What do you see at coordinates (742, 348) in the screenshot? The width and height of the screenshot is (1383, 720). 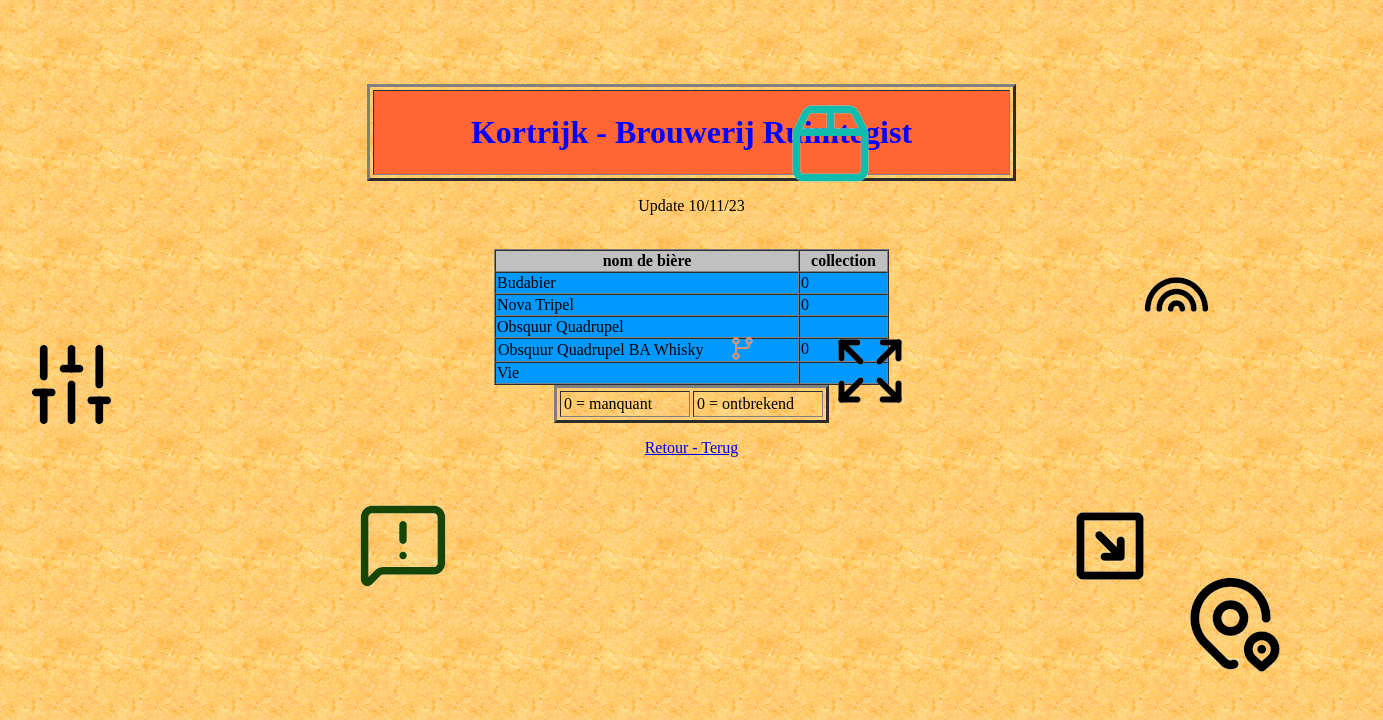 I see `view repository branches` at bounding box center [742, 348].